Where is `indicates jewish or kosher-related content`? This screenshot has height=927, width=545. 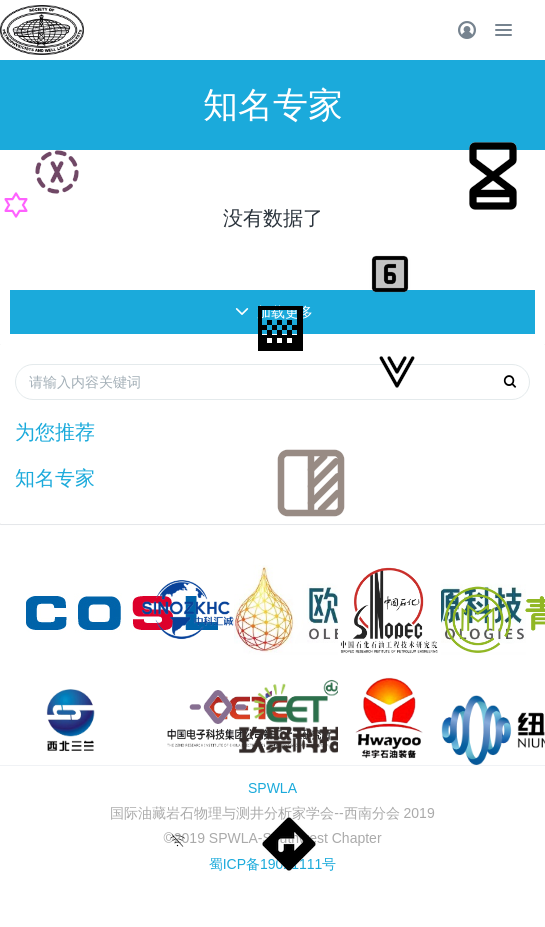 indicates jewish or kosher-related content is located at coordinates (16, 205).